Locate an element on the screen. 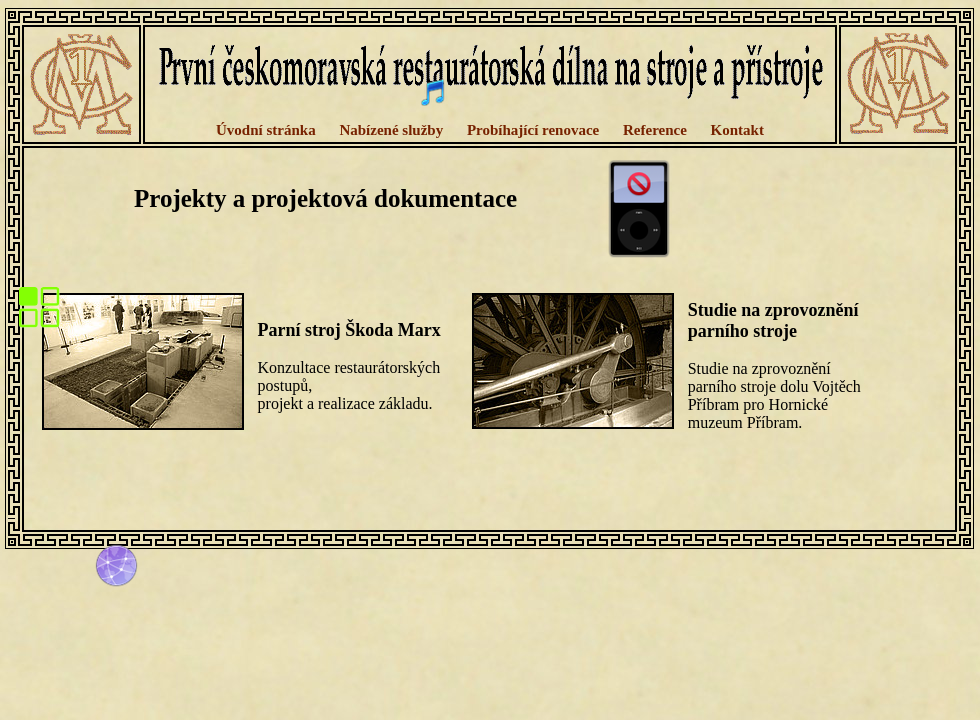  access application preferences or settings is located at coordinates (40, 308).